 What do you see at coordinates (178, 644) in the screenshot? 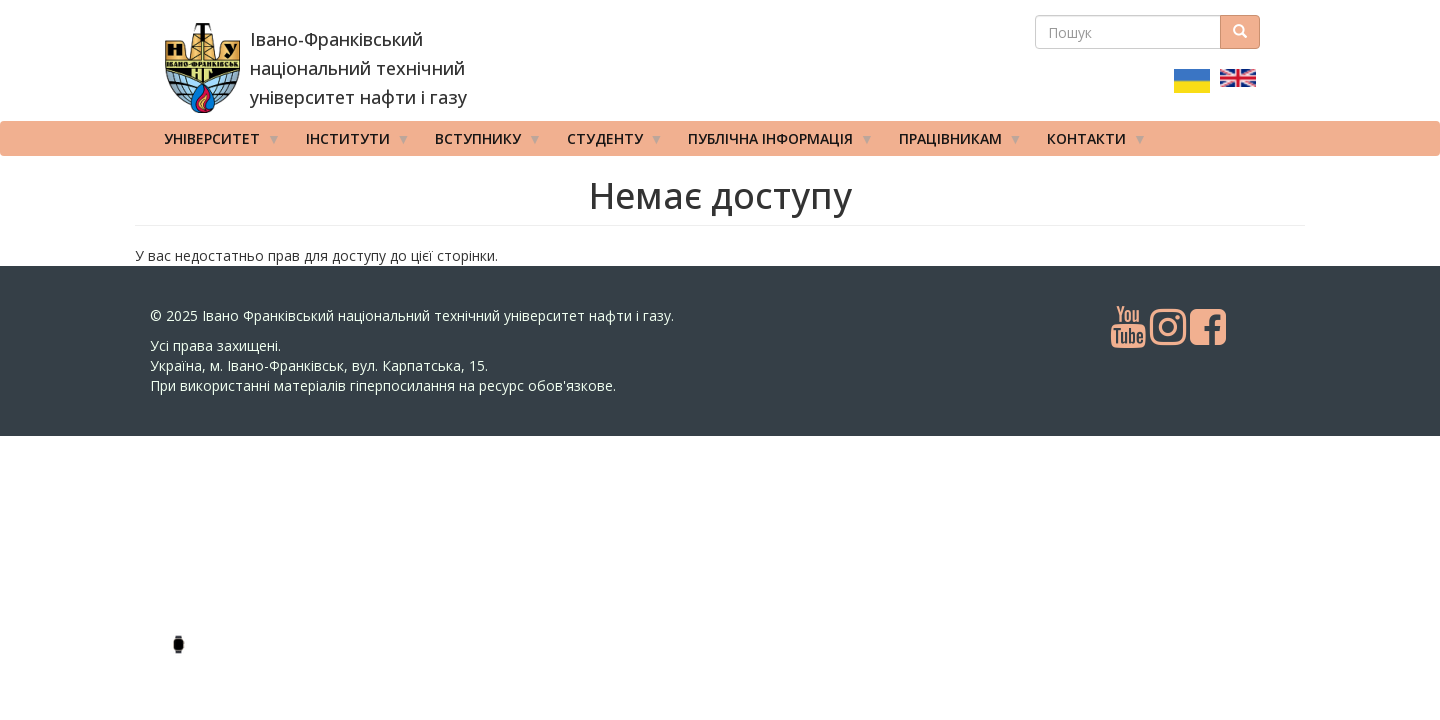
I see `apple watch ultra device icon` at bounding box center [178, 644].